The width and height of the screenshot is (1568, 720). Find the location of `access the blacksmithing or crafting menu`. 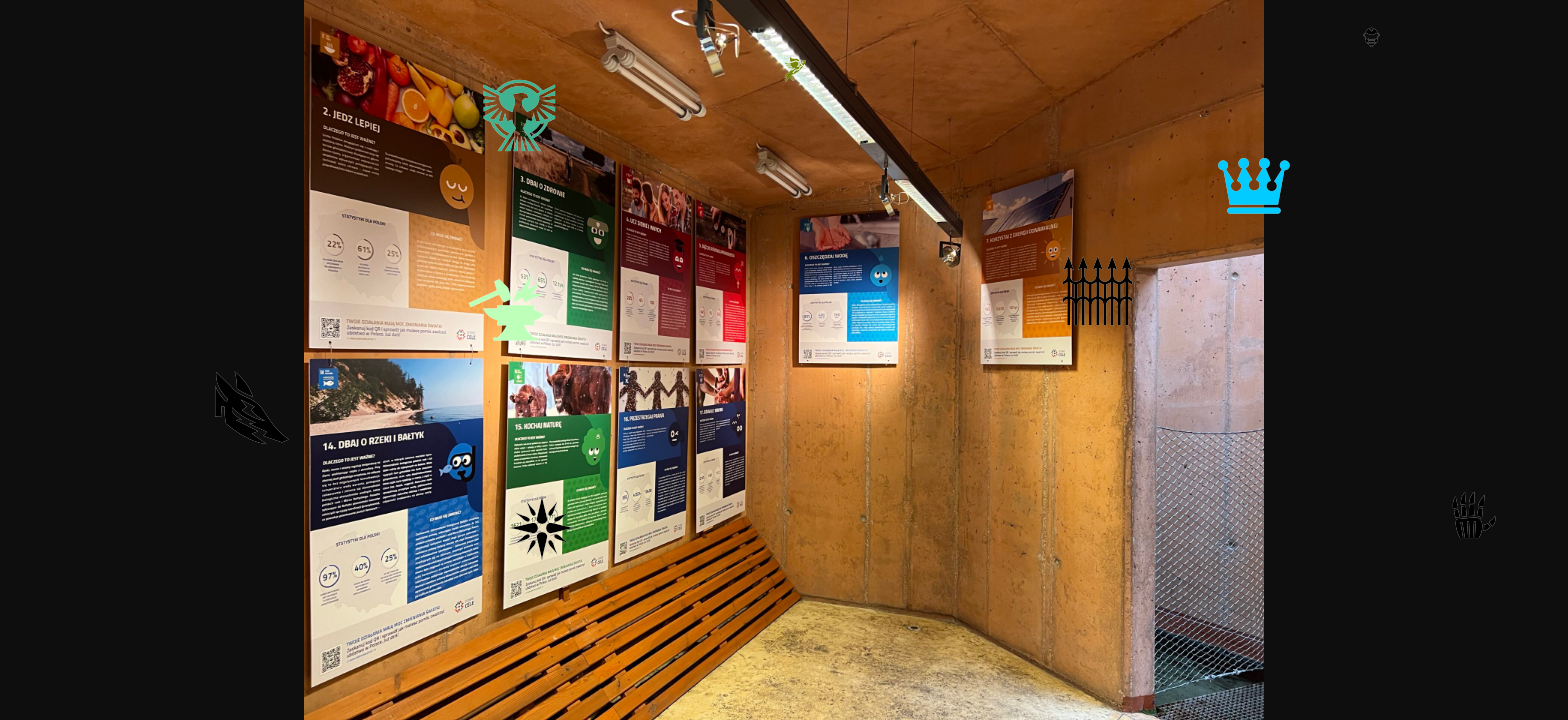

access the blacksmithing or crafting menu is located at coordinates (506, 303).